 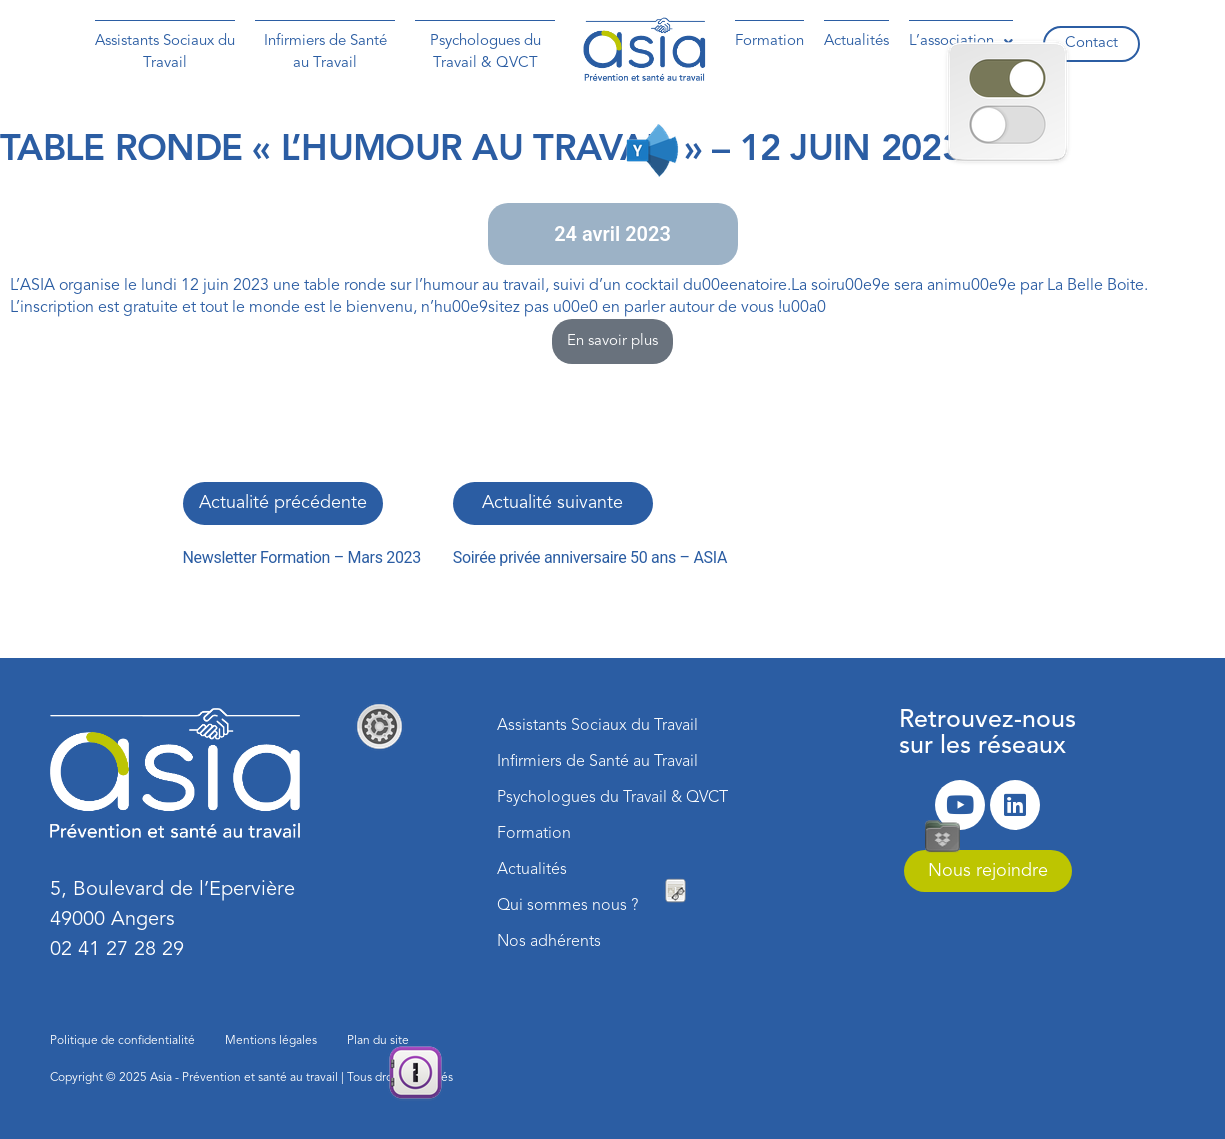 I want to click on open gnome tweaks application, so click(x=1007, y=101).